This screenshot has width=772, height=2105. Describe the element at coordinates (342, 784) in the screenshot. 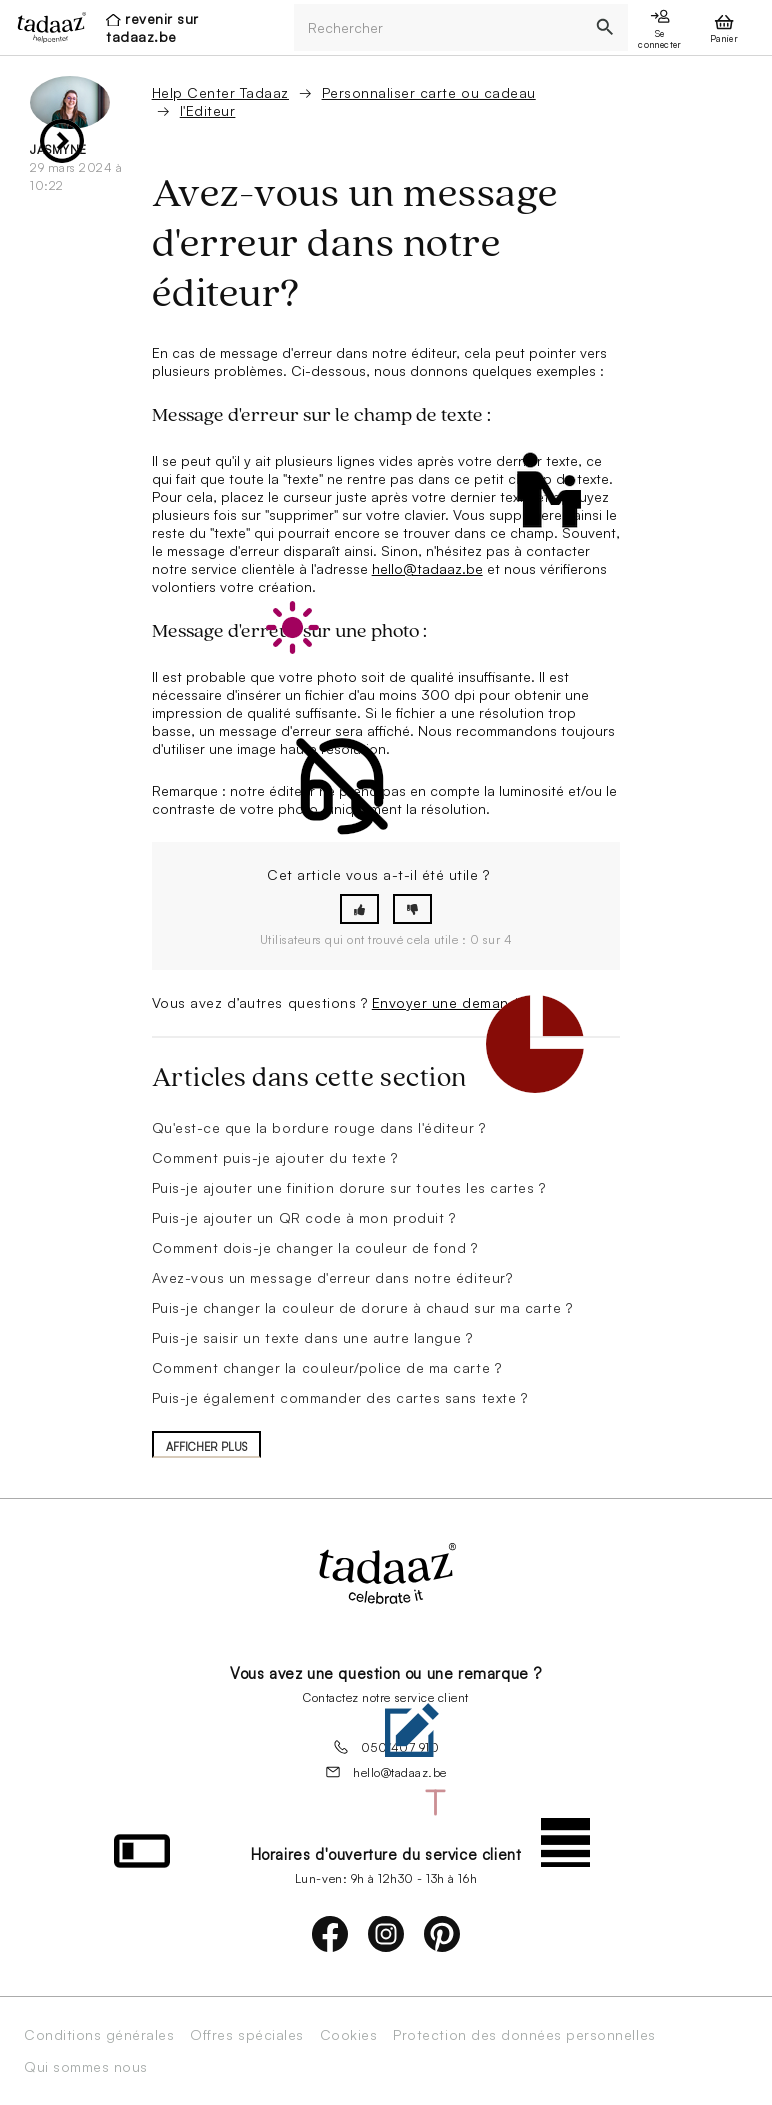

I see `mute or disable headset audio` at that location.